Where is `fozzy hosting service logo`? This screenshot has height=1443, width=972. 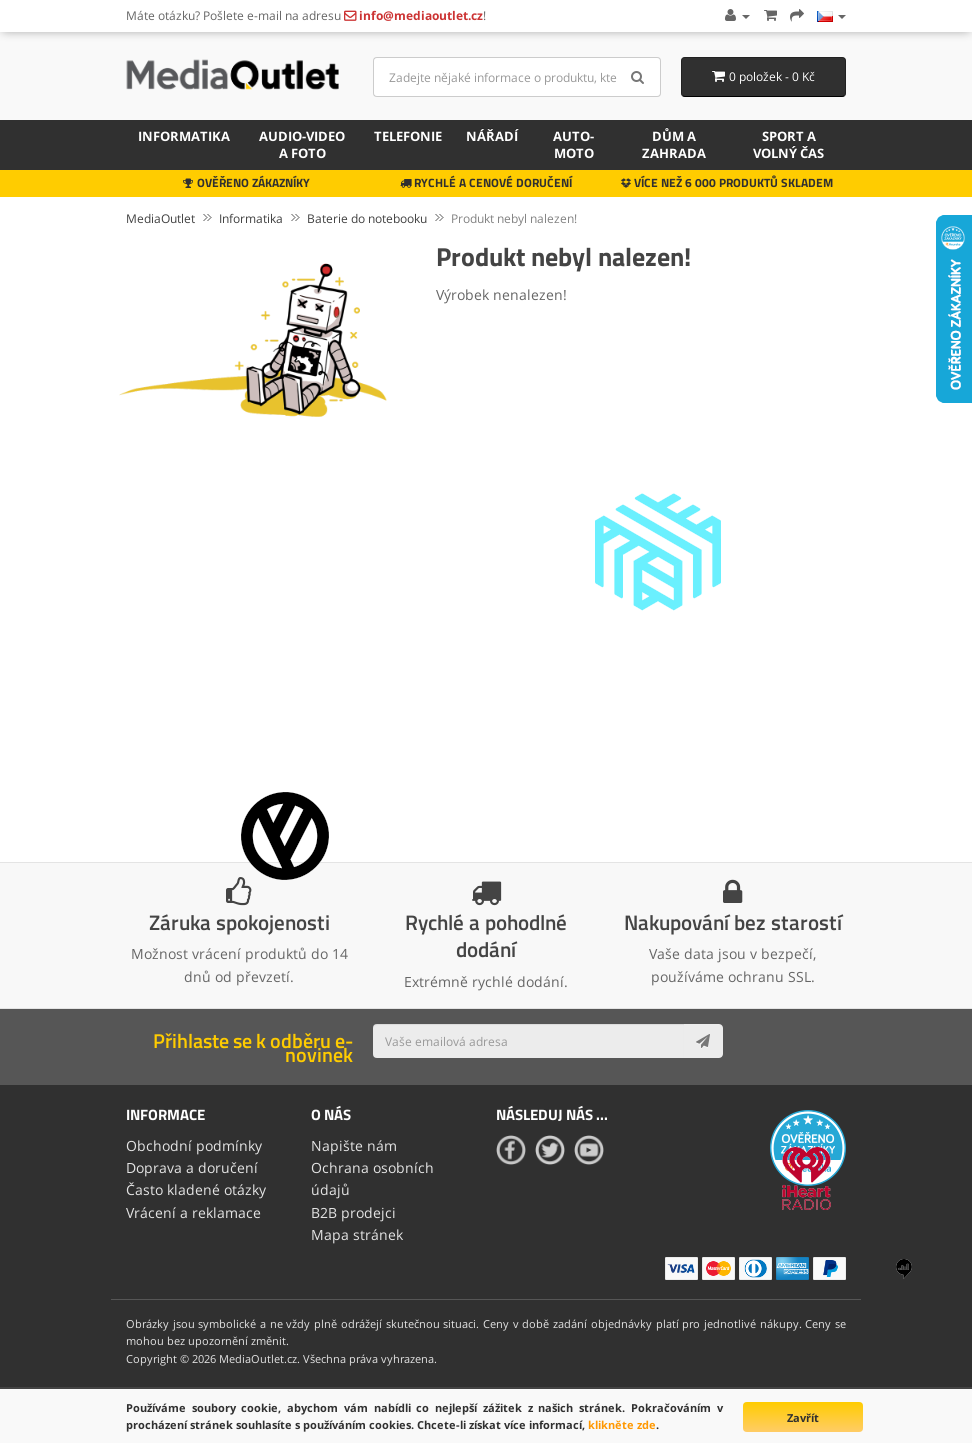 fozzy hosting service logo is located at coordinates (285, 836).